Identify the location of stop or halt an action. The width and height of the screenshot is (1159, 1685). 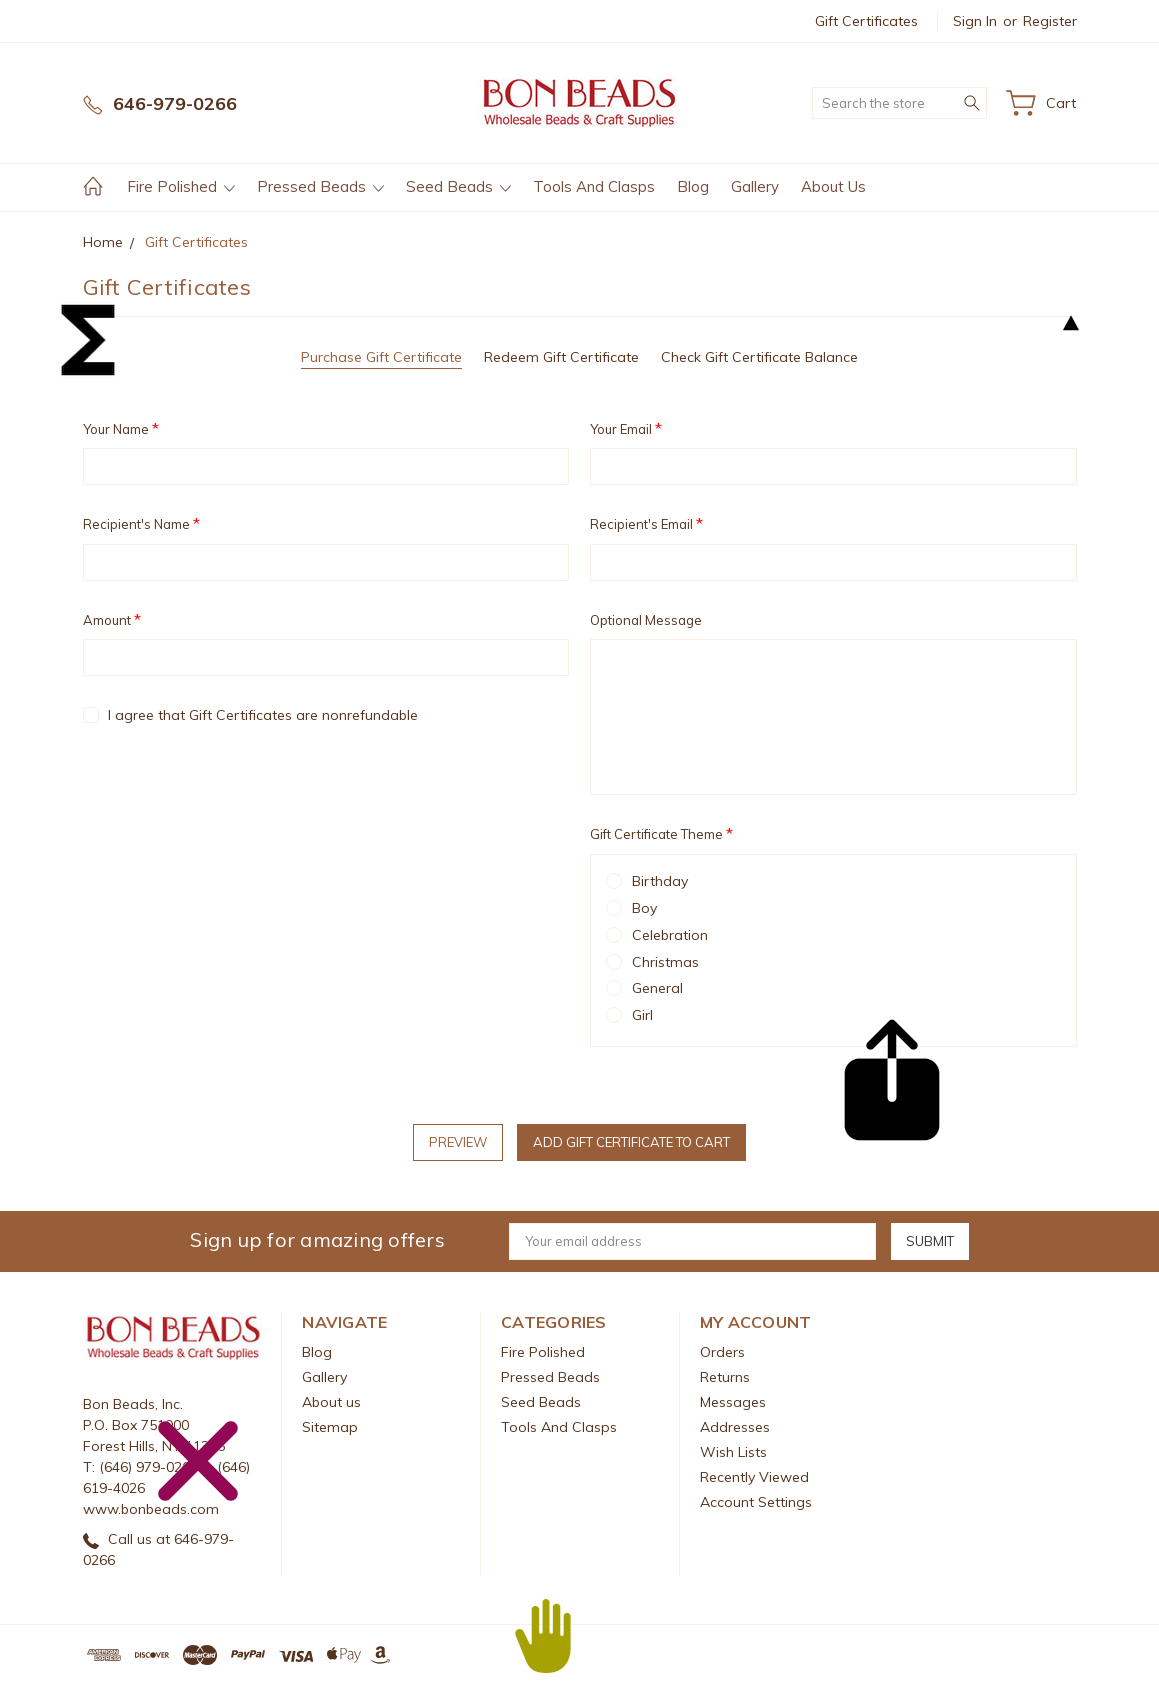
(543, 1636).